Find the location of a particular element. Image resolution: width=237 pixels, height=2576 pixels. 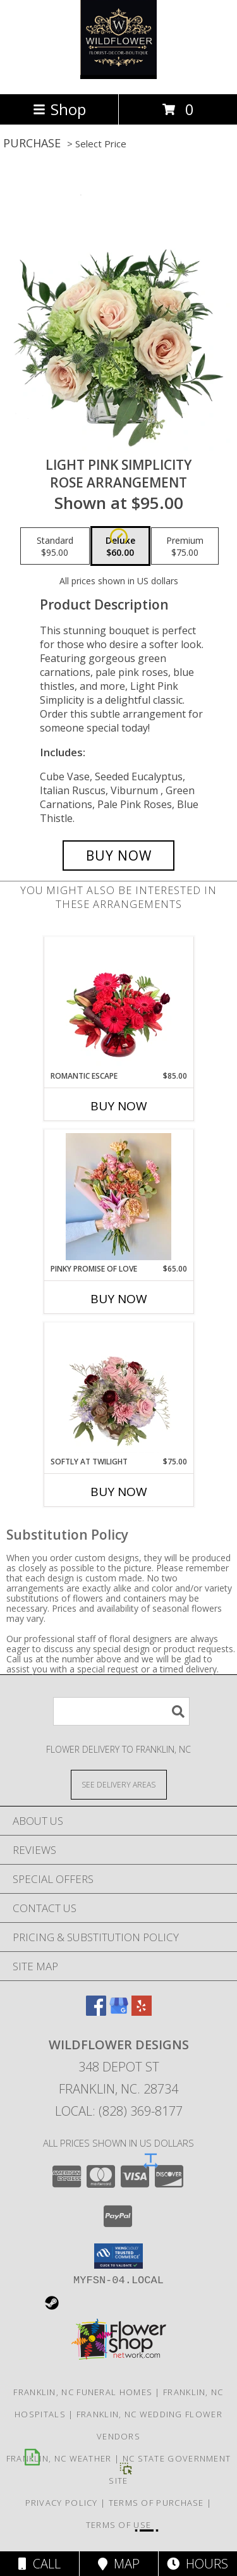

insert a horizontal divider line is located at coordinates (147, 2530).